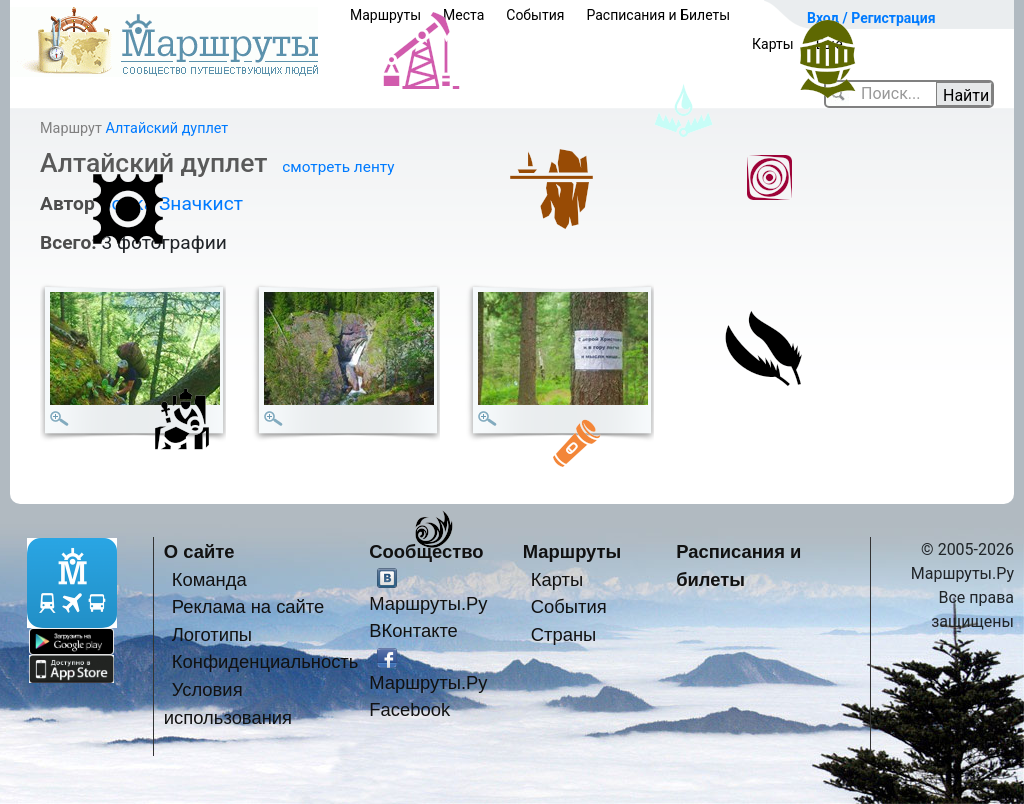  I want to click on the emperor tarot card, so click(182, 419).